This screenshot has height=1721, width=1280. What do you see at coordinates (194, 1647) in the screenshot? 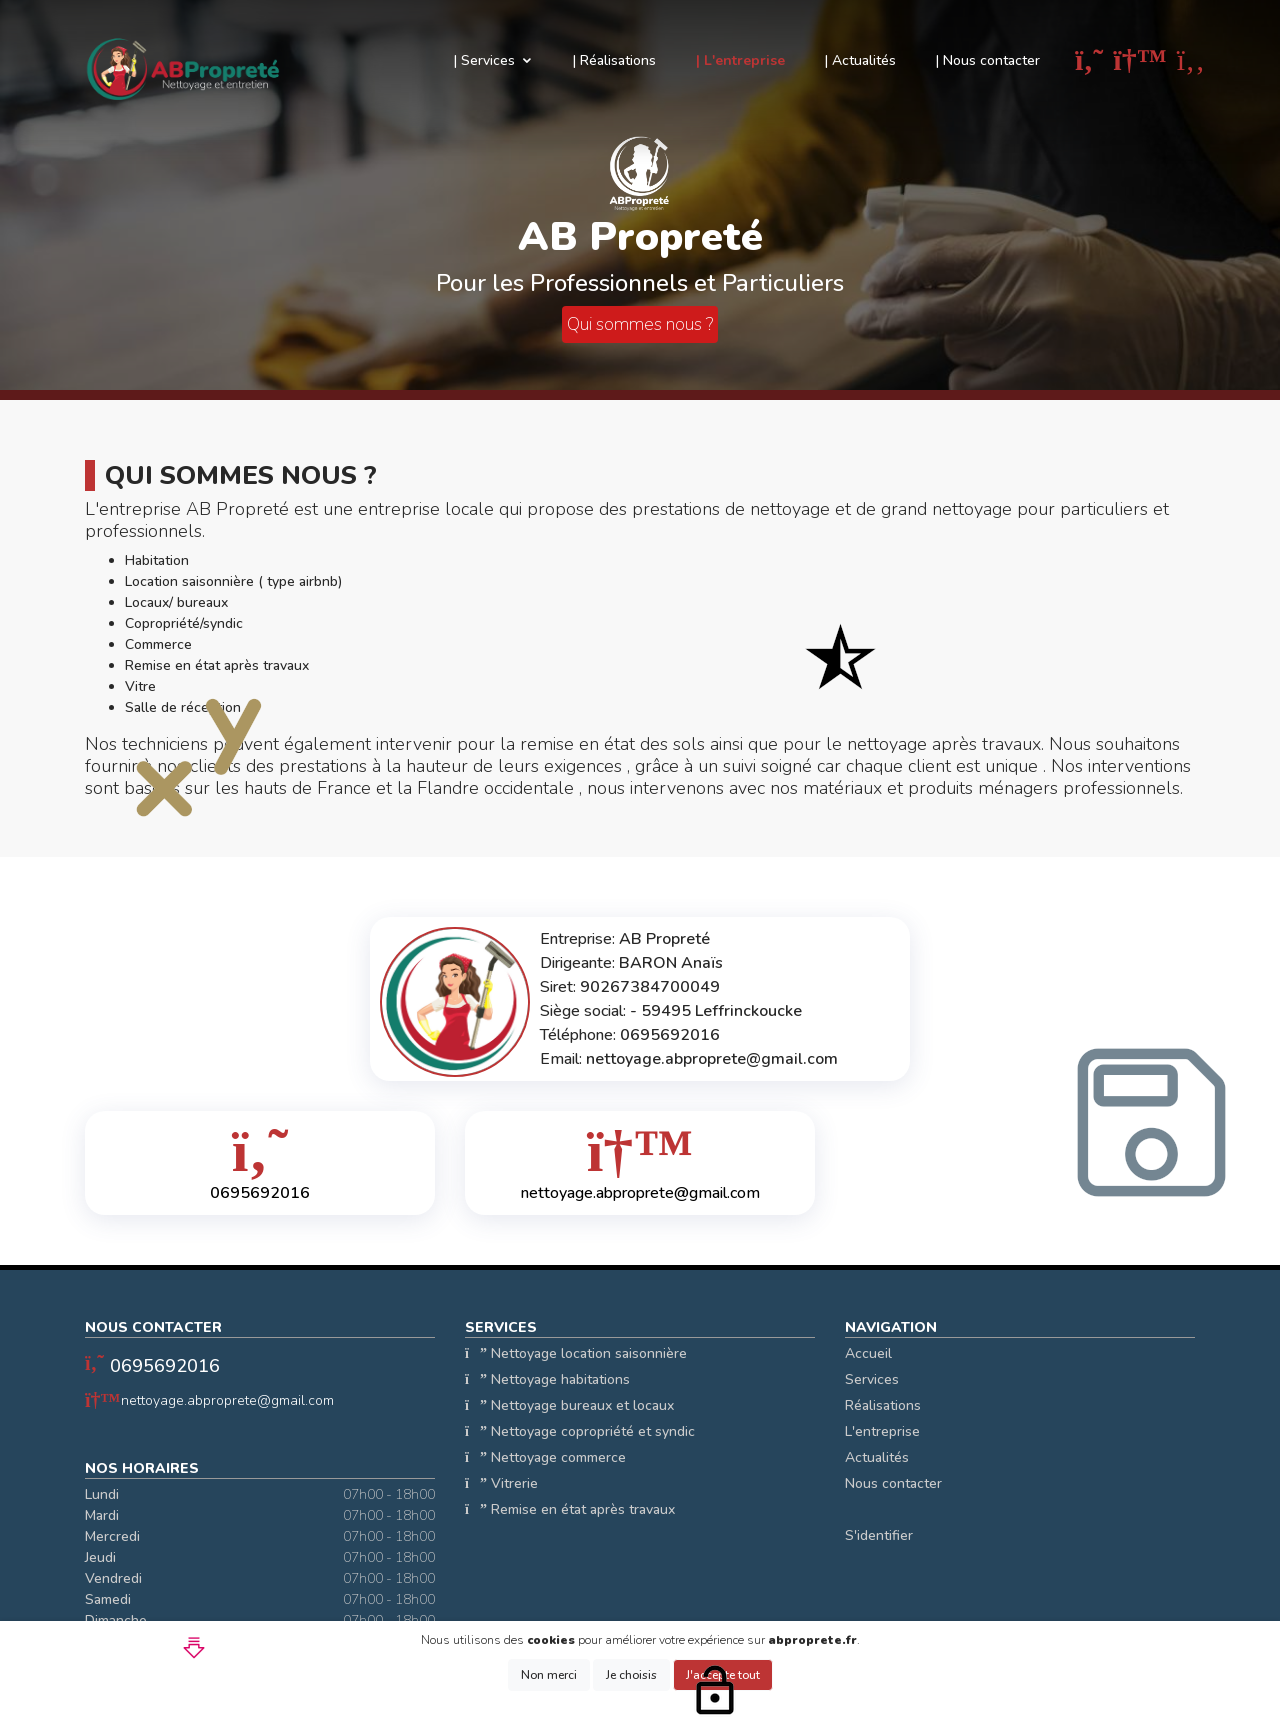
I see `download file or content` at bounding box center [194, 1647].